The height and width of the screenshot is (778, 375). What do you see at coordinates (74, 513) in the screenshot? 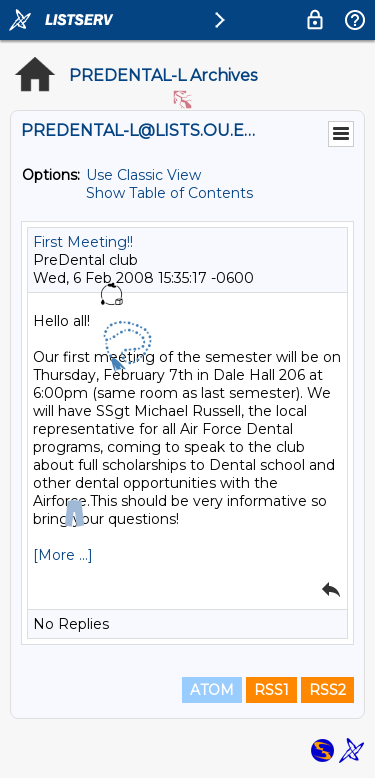
I see `browse pants or trousers in a clothing app` at bounding box center [74, 513].